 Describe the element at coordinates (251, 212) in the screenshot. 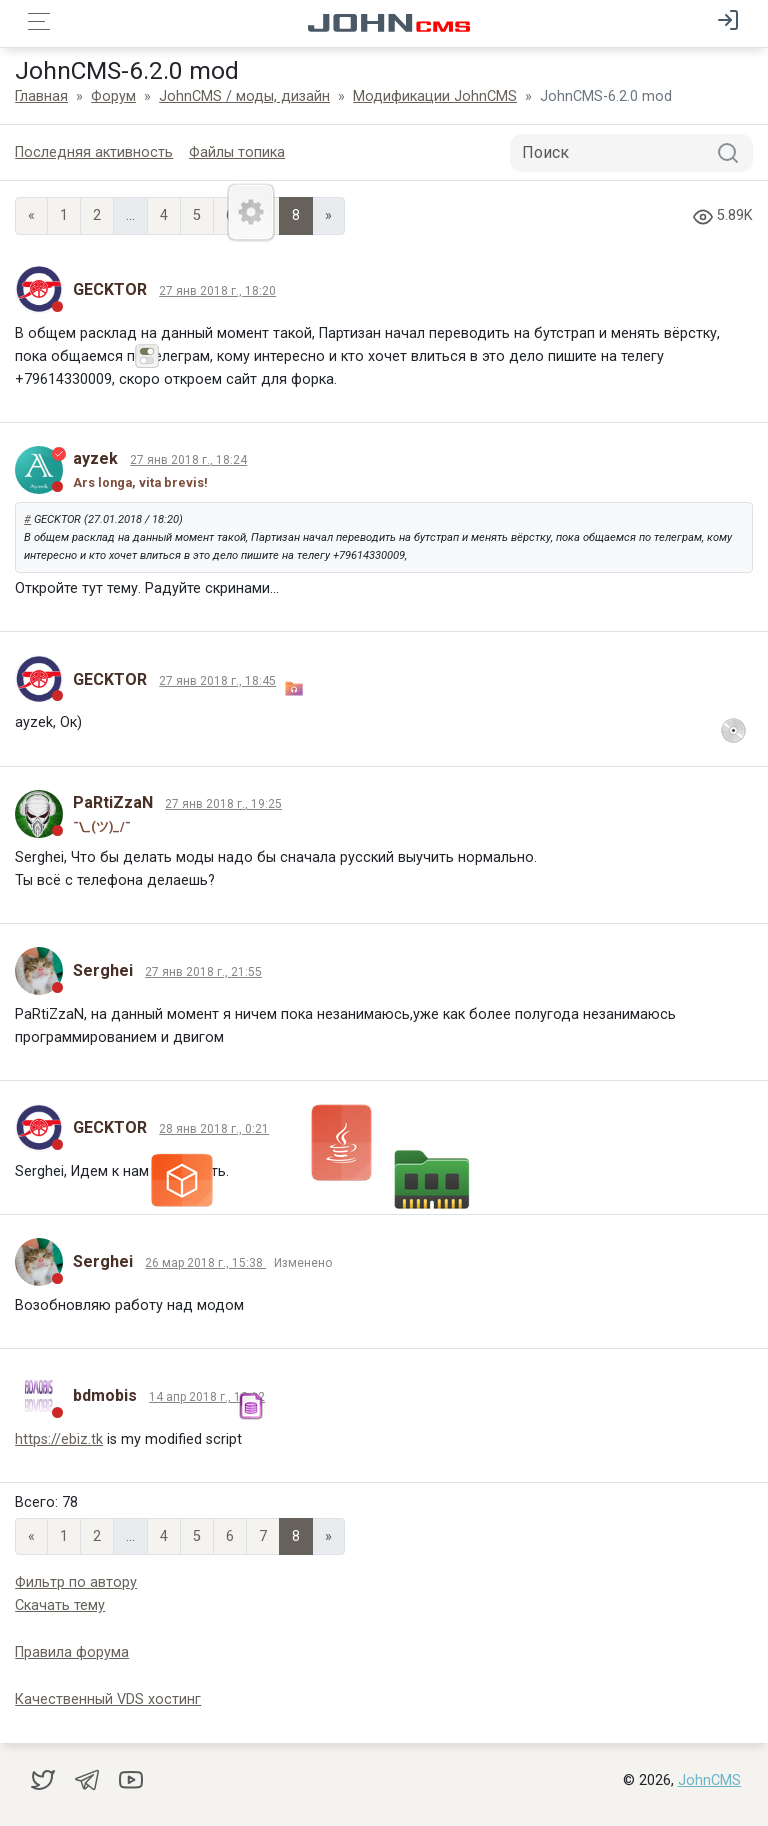

I see `a desktop application shortcut file` at that location.